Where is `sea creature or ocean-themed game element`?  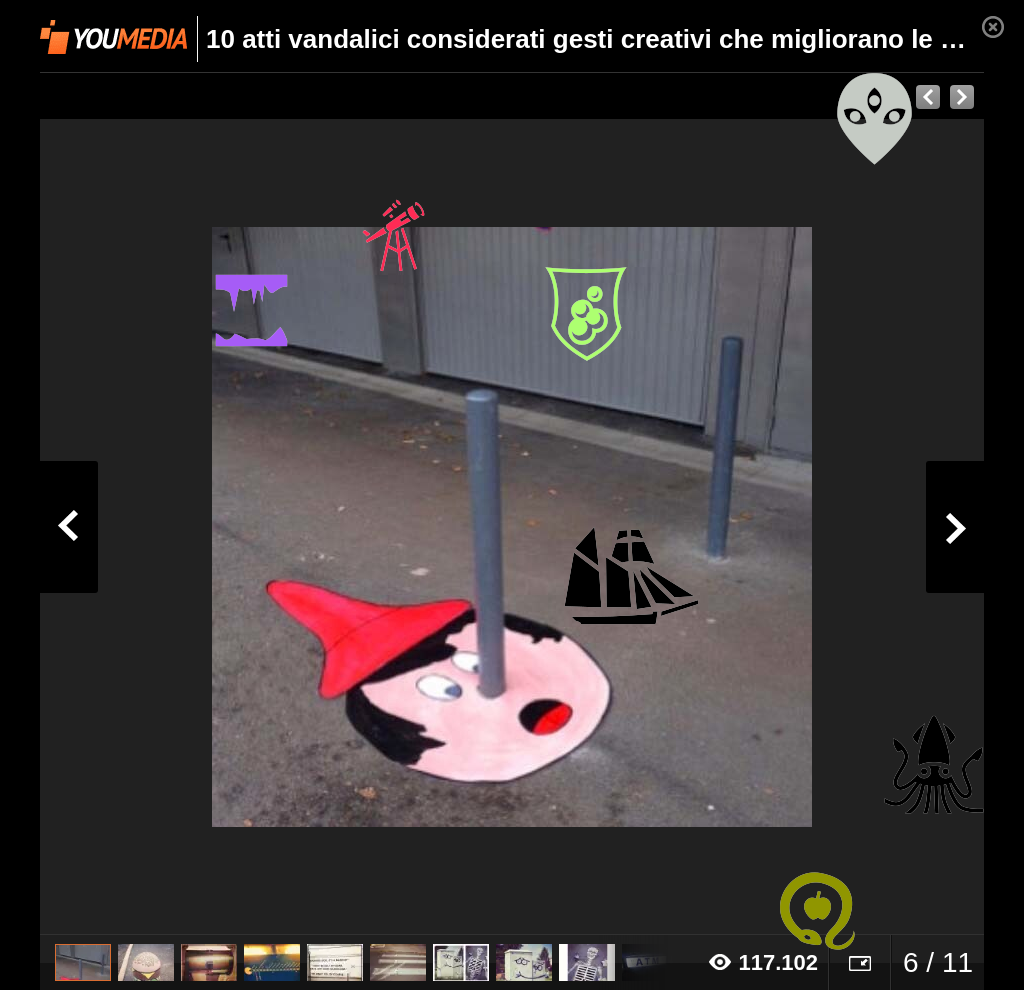
sea creature or ocean-themed game element is located at coordinates (934, 764).